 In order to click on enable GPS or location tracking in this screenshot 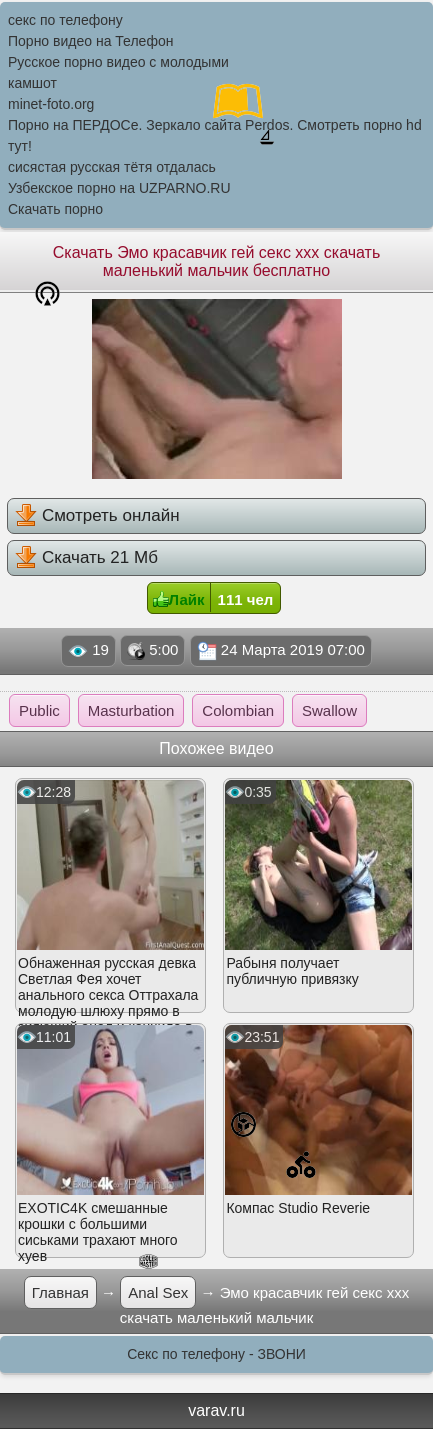, I will do `click(47, 293)`.